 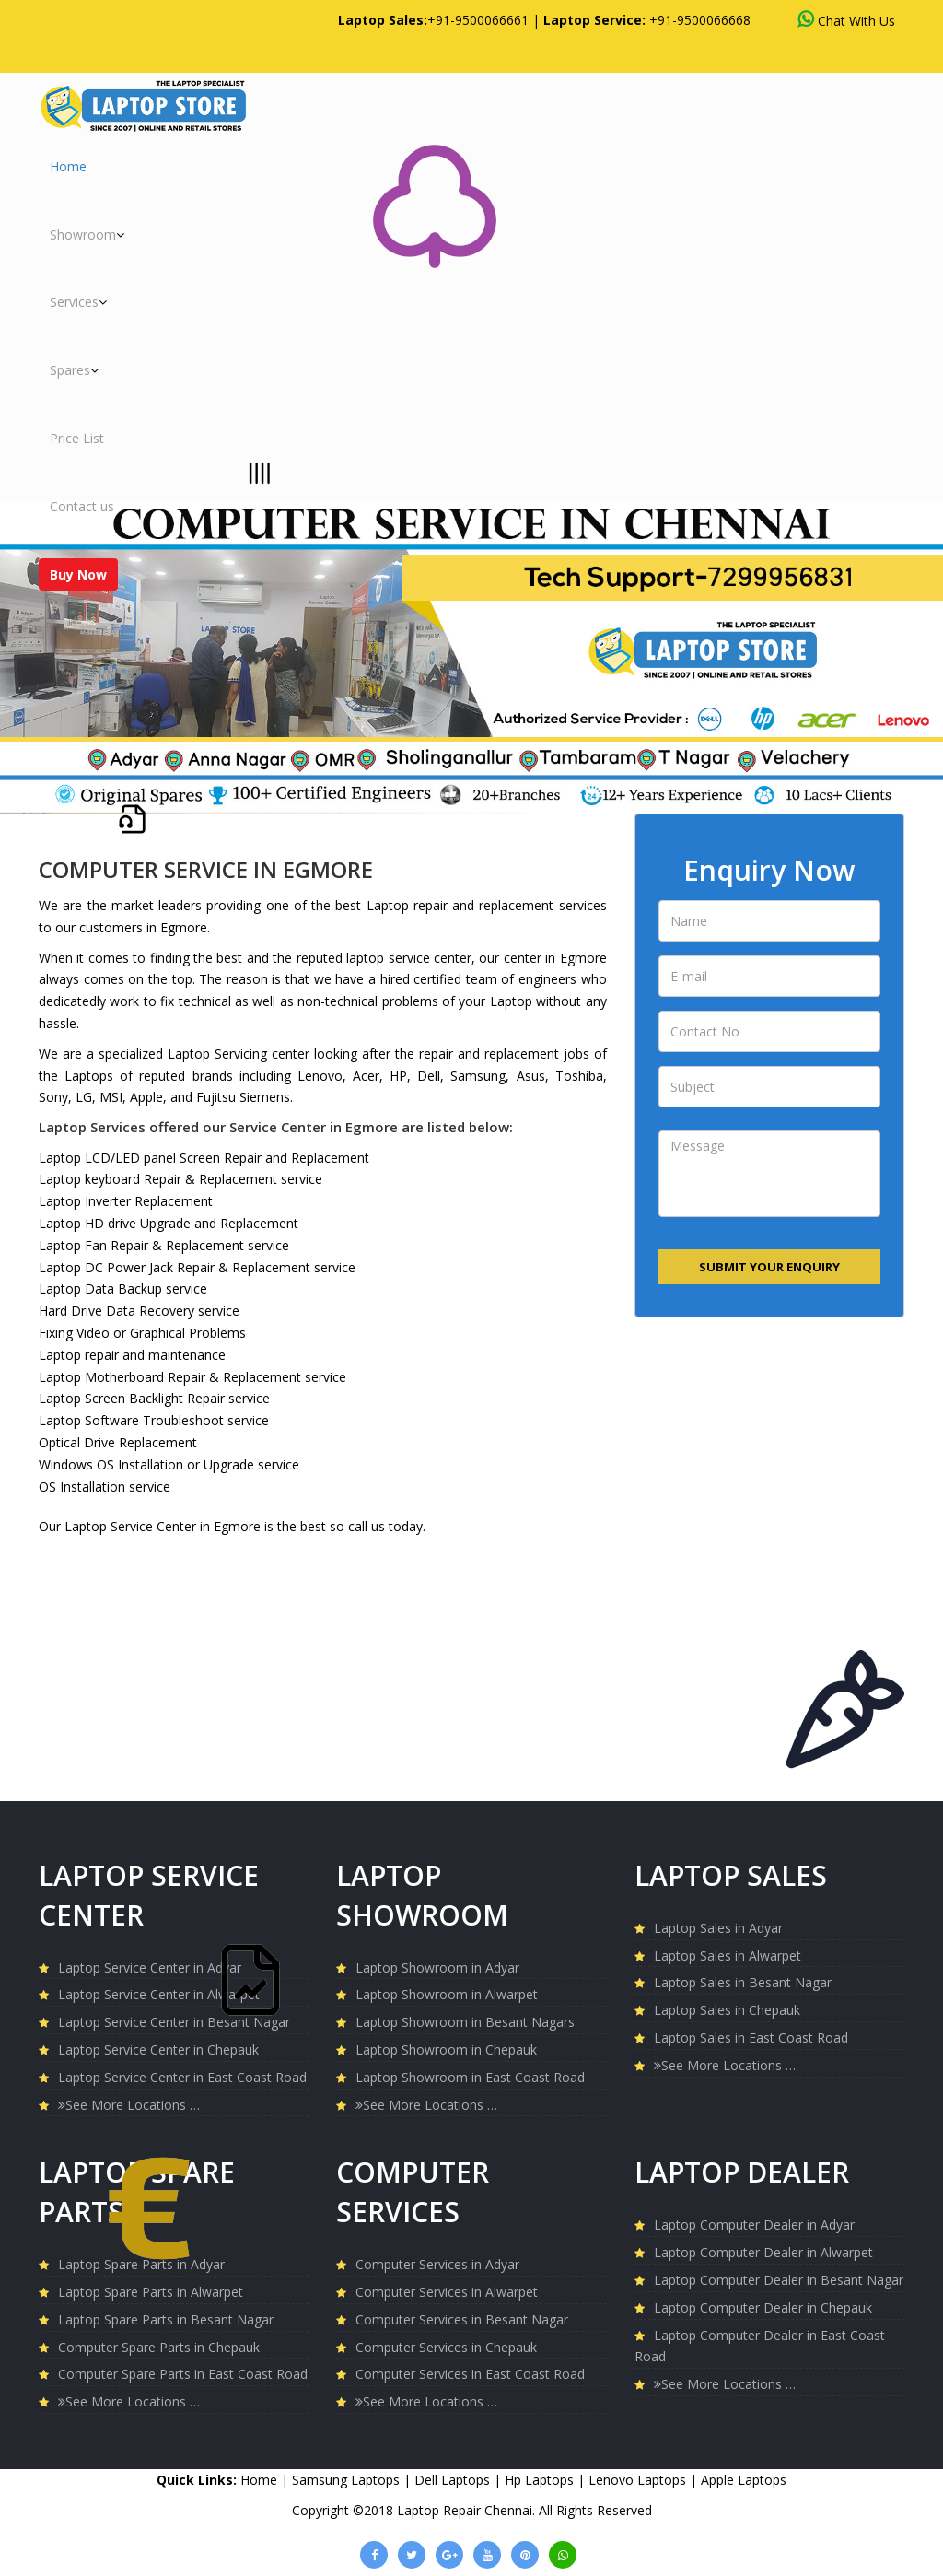 I want to click on view report or analytics document, so click(x=250, y=1980).